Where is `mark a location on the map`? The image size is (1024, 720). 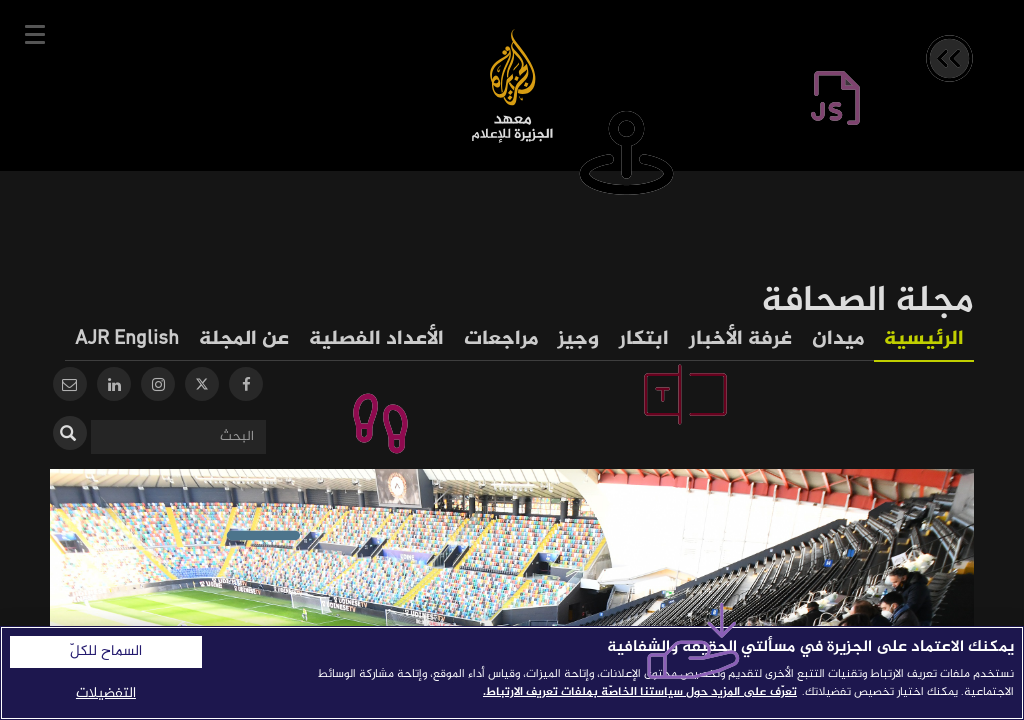 mark a location on the map is located at coordinates (626, 154).